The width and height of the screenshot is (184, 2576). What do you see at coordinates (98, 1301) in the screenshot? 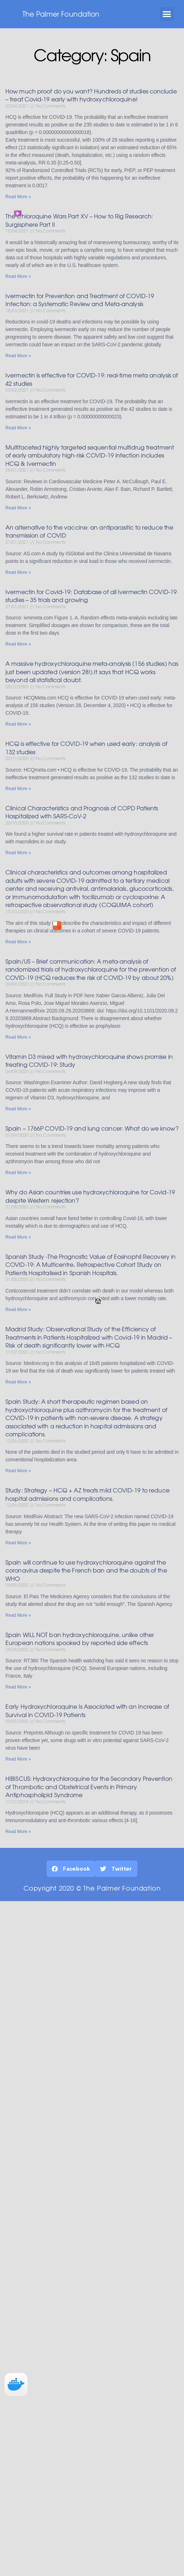
I see `open the software update manager` at bounding box center [98, 1301].